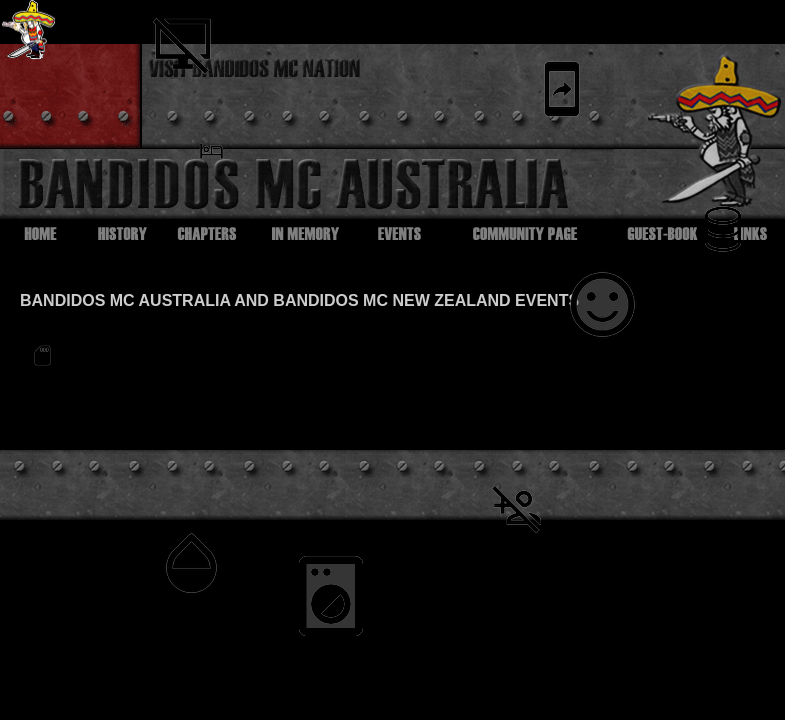 This screenshot has width=785, height=720. I want to click on desktop access is currently disabled, so click(183, 44).